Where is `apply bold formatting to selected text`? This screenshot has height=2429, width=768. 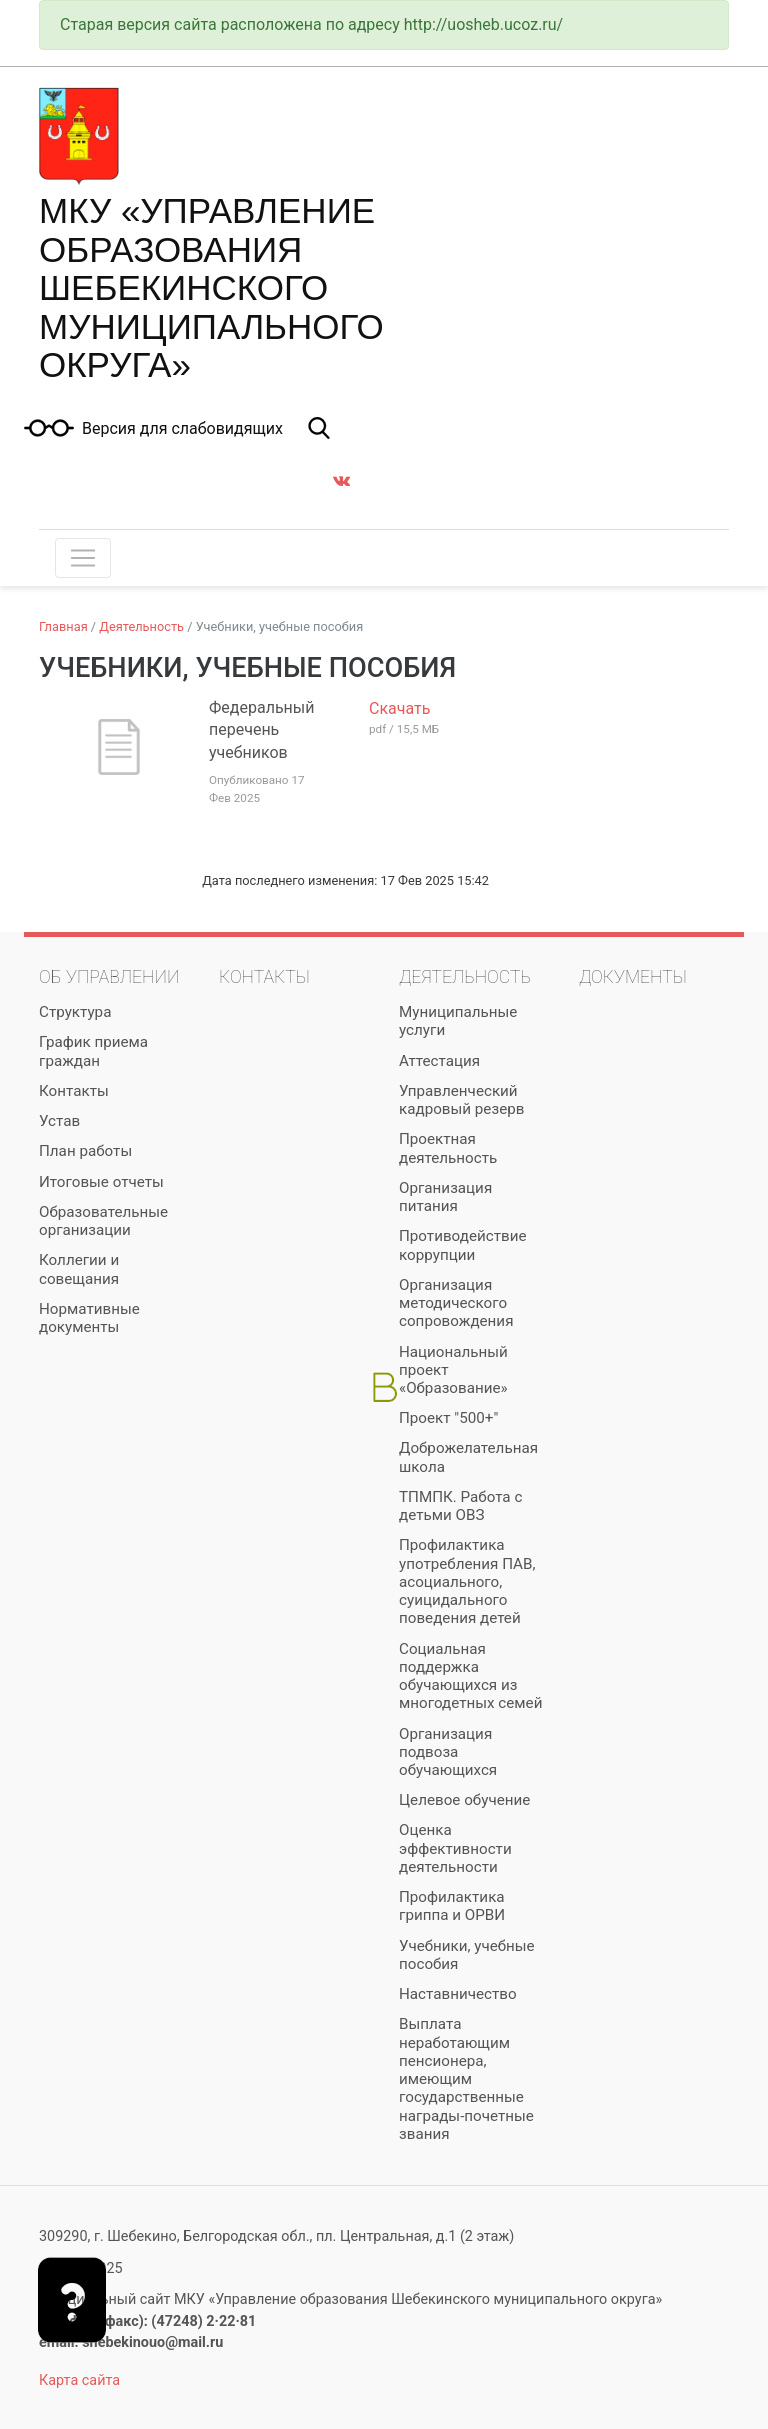 apply bold formatting to selected text is located at coordinates (383, 1388).